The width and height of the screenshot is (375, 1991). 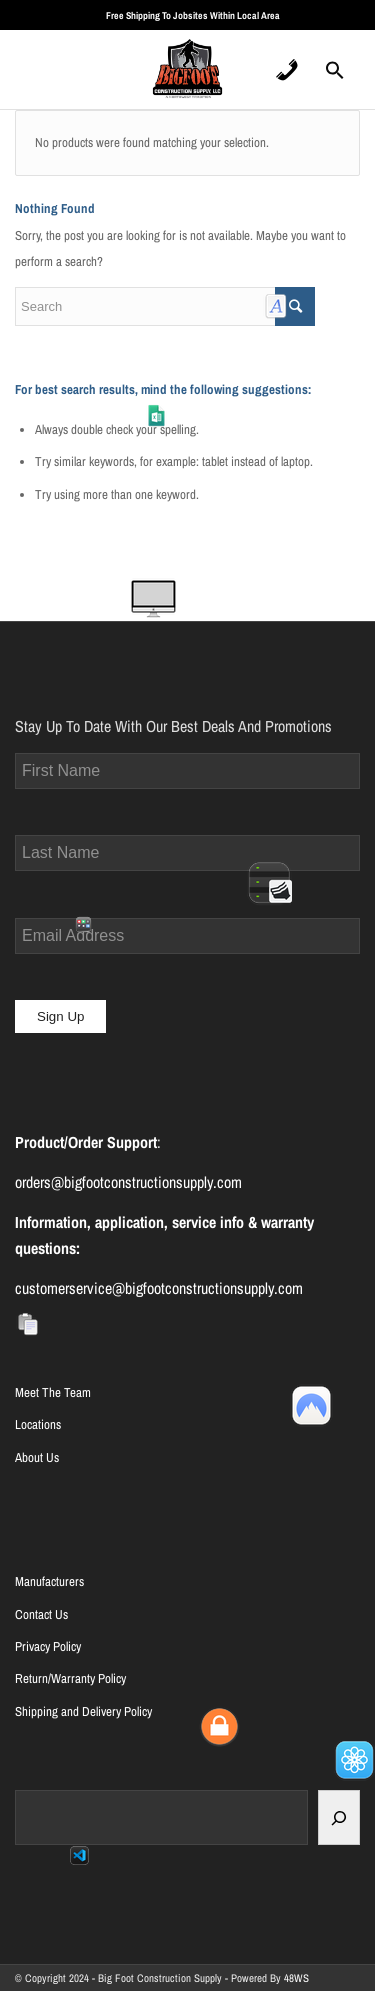 I want to click on open Boatswain app for Elgato Stream Deck control, so click(x=83, y=924).